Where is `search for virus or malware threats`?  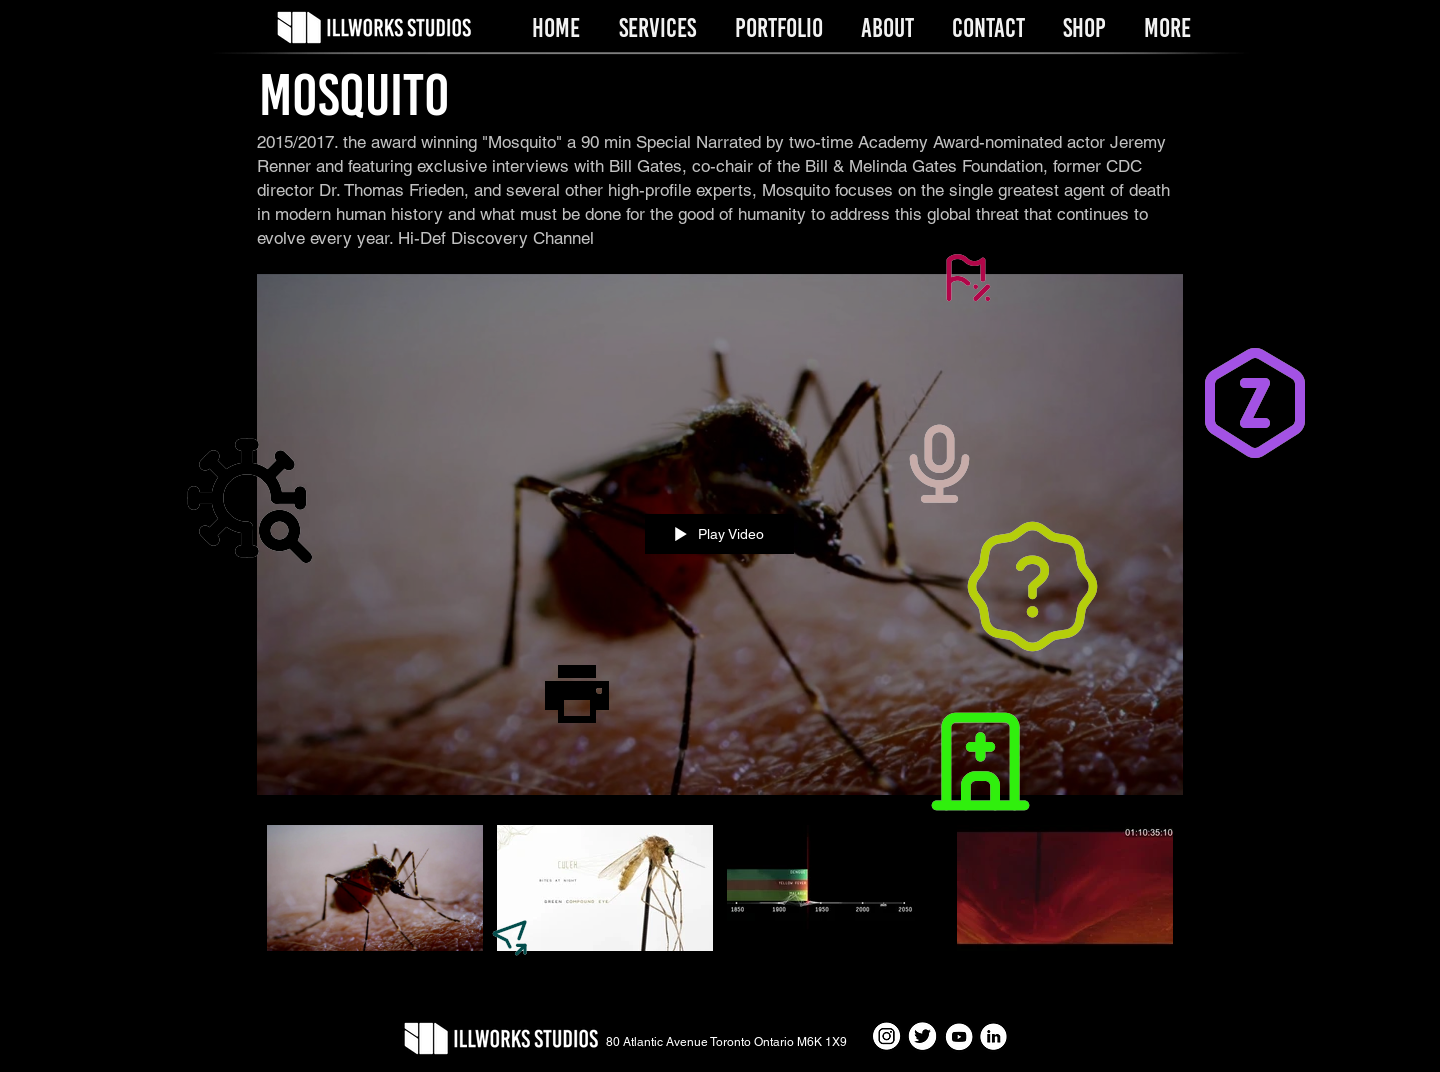
search for virus or malware threats is located at coordinates (247, 498).